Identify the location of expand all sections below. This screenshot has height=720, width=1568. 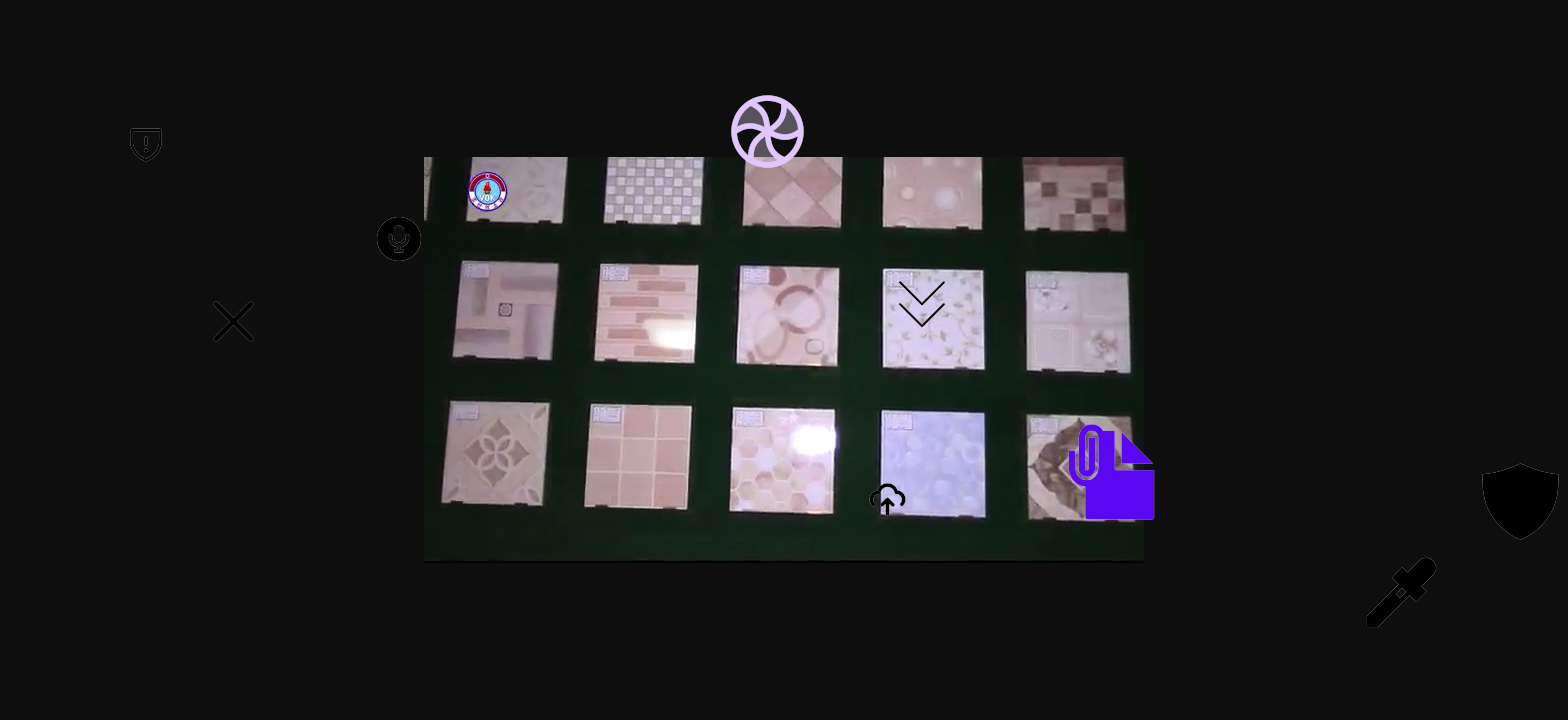
(922, 302).